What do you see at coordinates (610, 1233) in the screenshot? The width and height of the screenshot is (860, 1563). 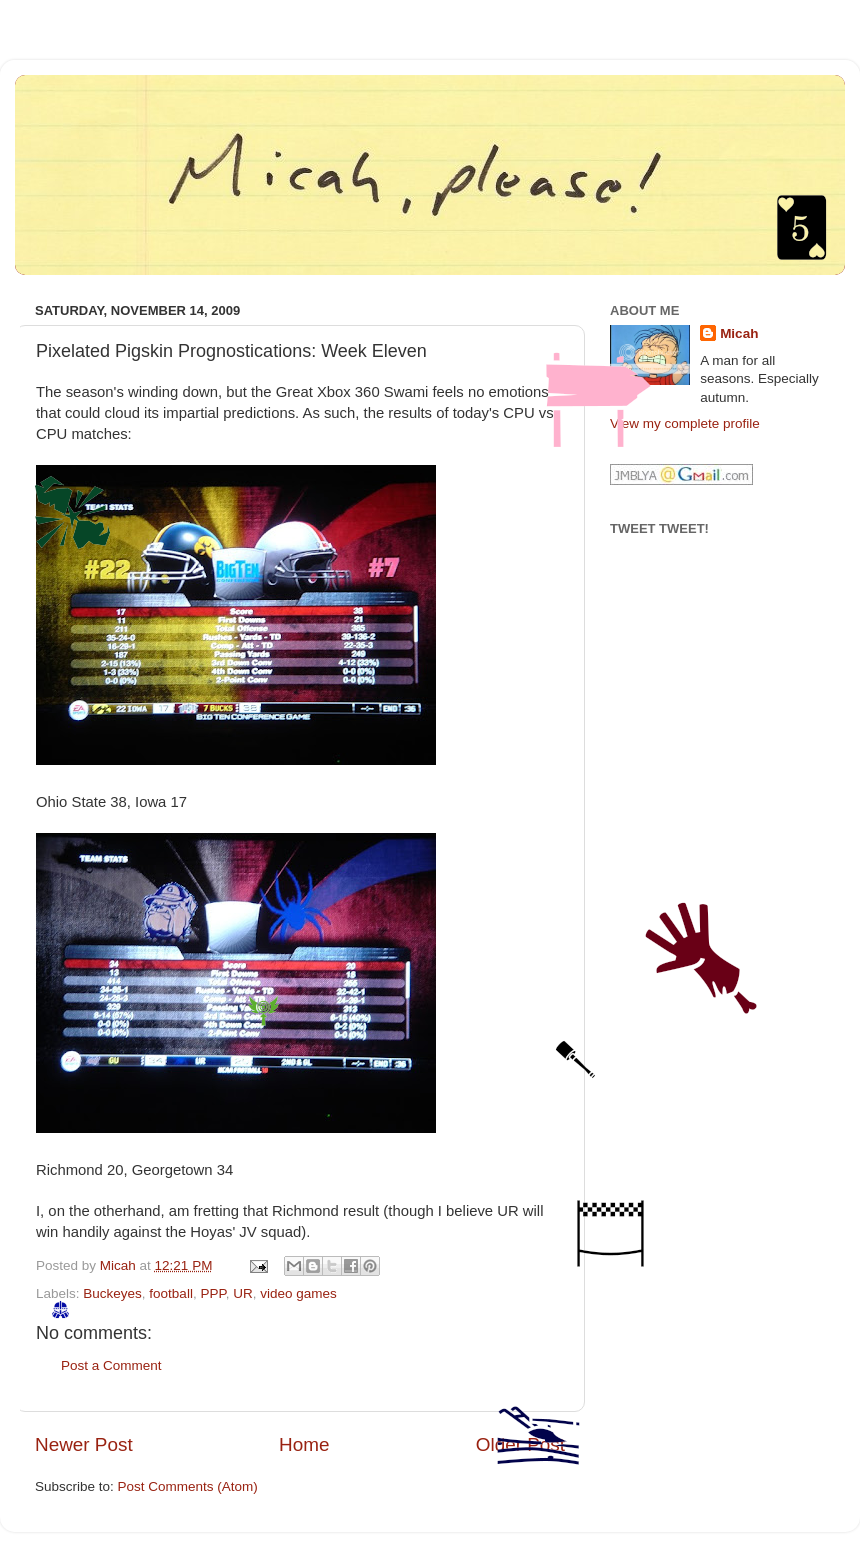 I see `indicates race or level completion` at bounding box center [610, 1233].